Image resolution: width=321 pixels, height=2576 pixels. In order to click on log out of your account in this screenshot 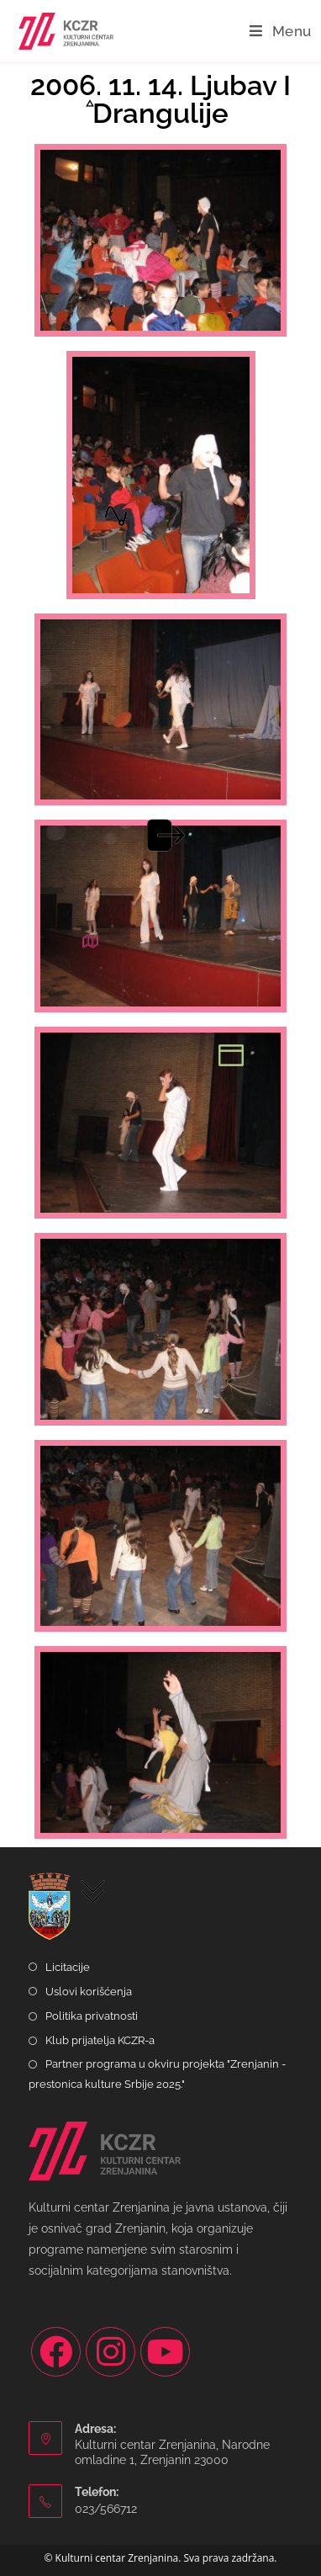, I will do `click(166, 835)`.